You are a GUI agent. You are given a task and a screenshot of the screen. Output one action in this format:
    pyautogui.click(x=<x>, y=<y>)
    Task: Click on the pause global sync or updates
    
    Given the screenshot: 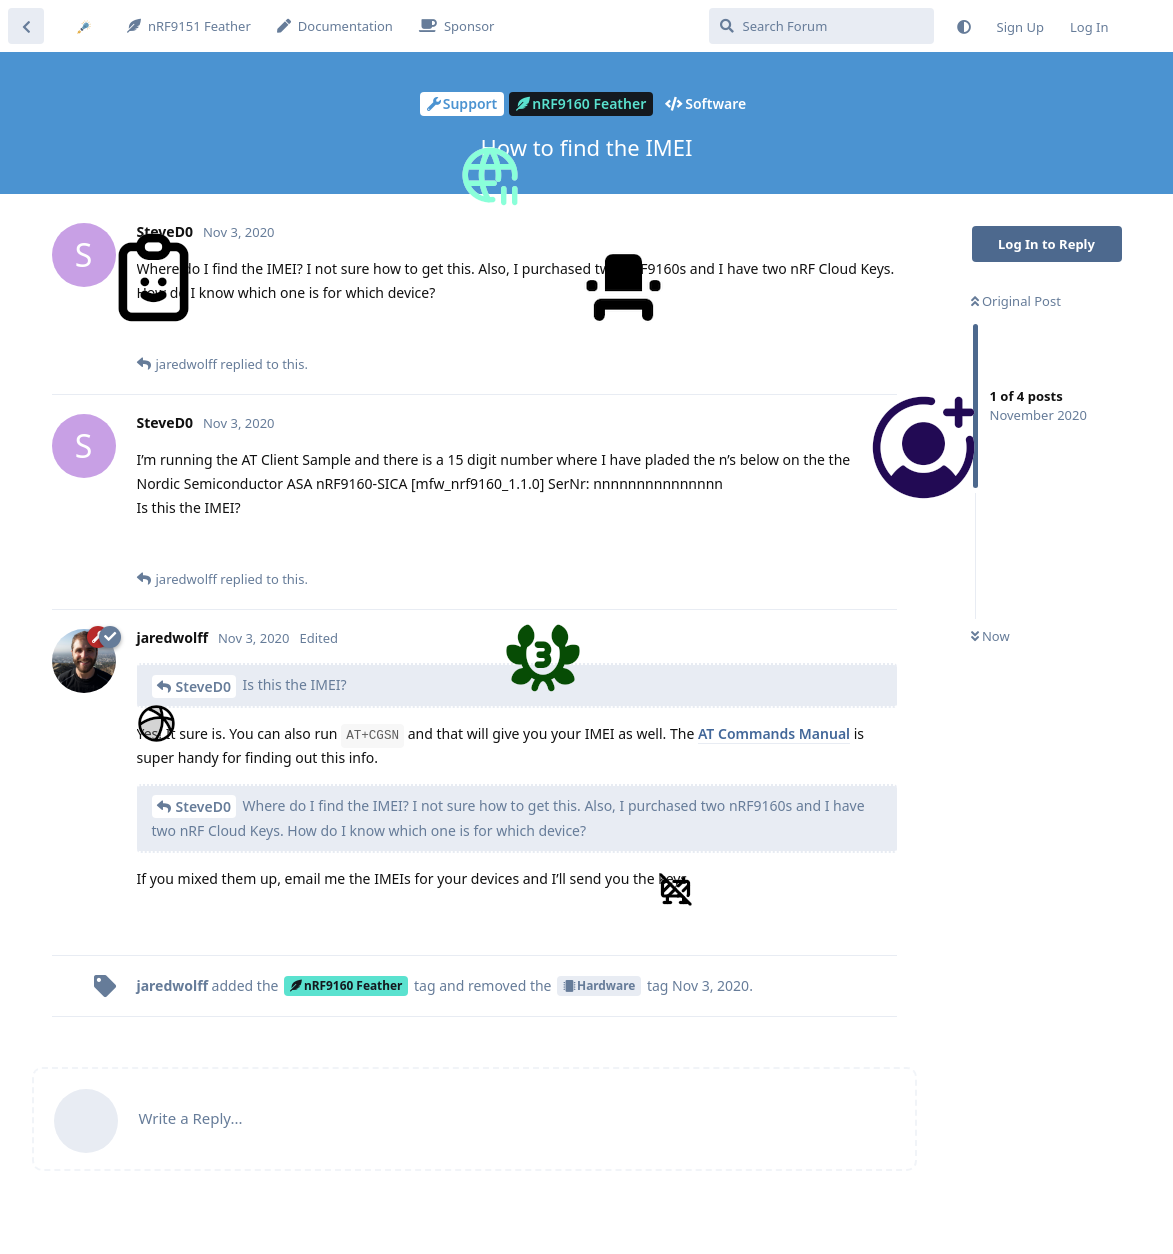 What is the action you would take?
    pyautogui.click(x=490, y=175)
    